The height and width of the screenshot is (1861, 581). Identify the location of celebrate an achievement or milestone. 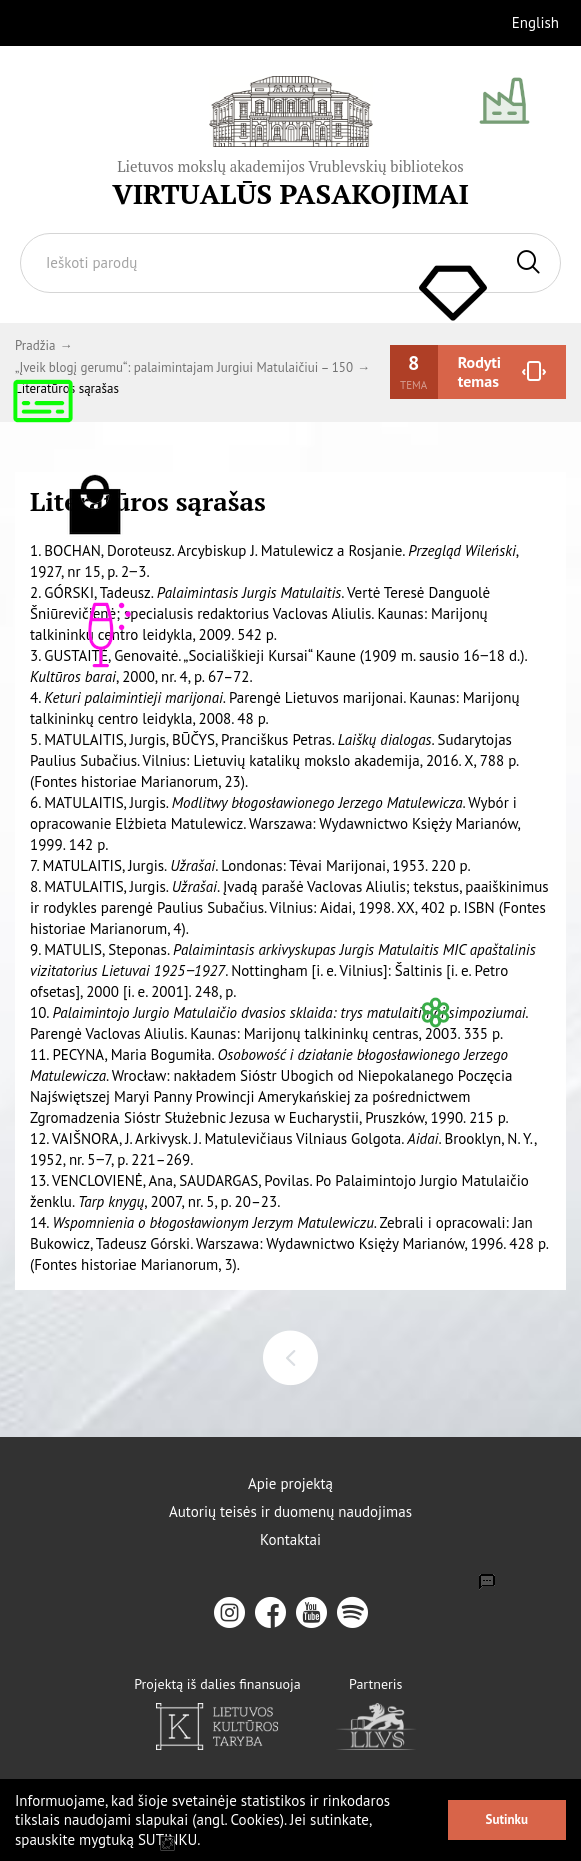
(103, 635).